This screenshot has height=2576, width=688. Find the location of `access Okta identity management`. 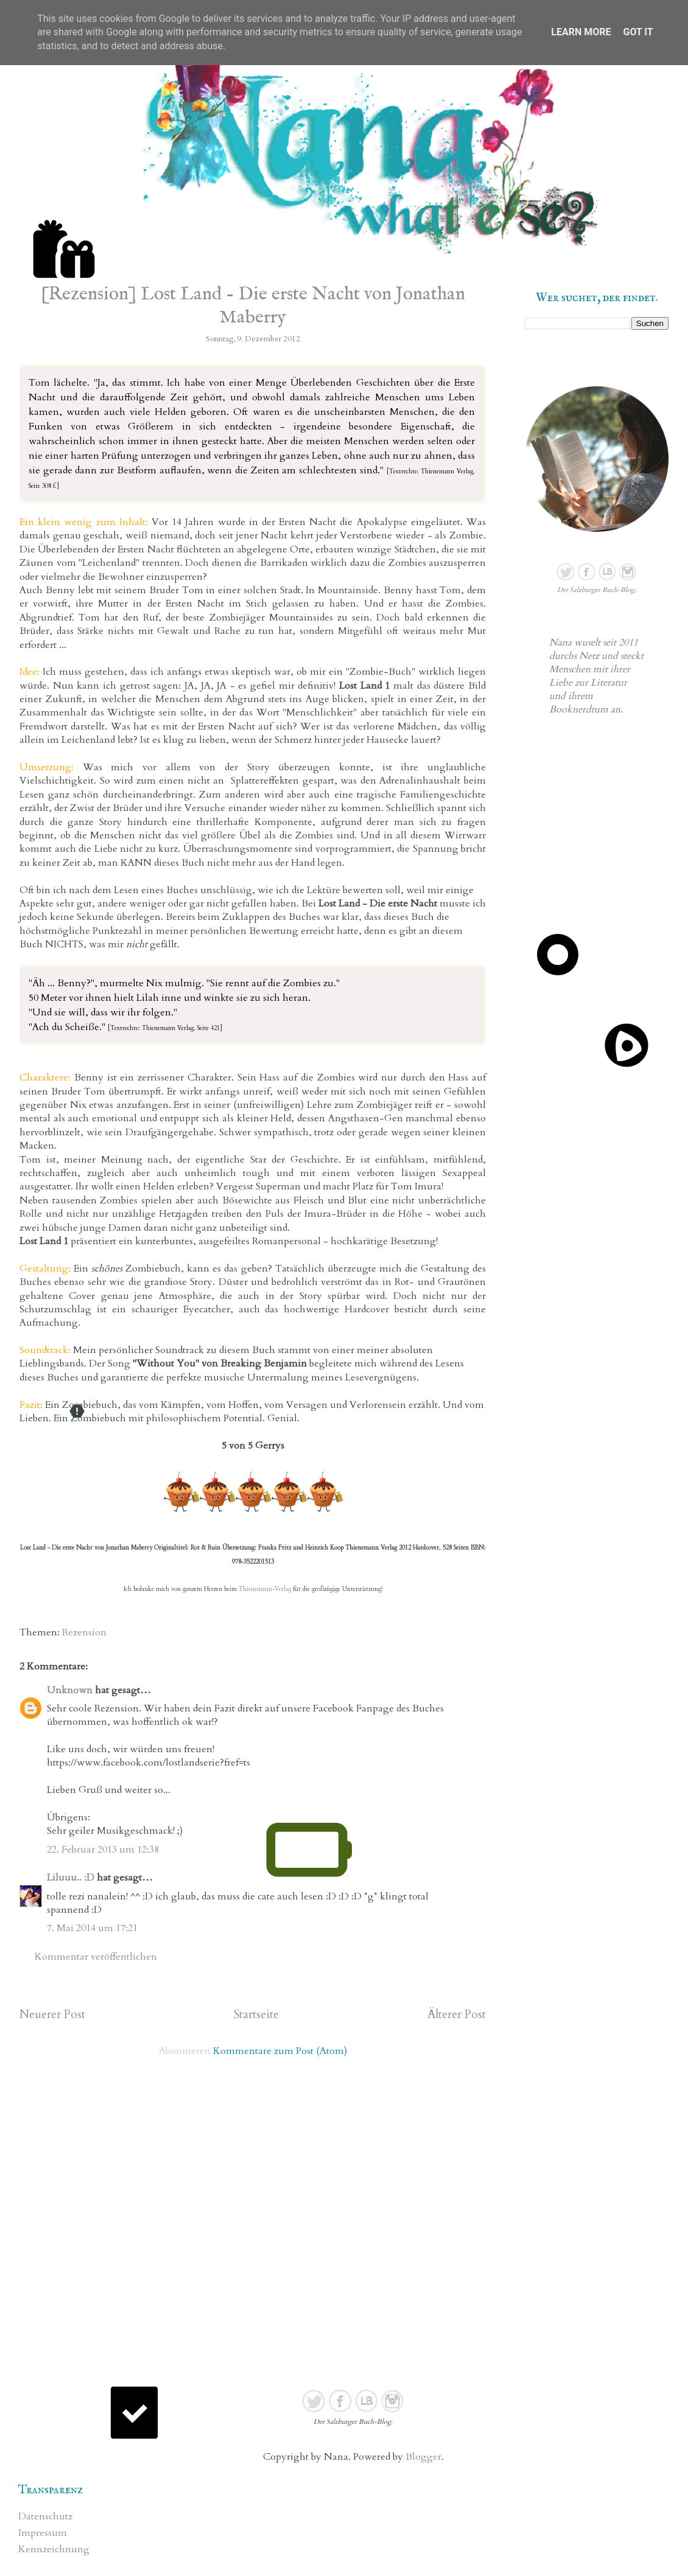

access Okta identity management is located at coordinates (558, 955).